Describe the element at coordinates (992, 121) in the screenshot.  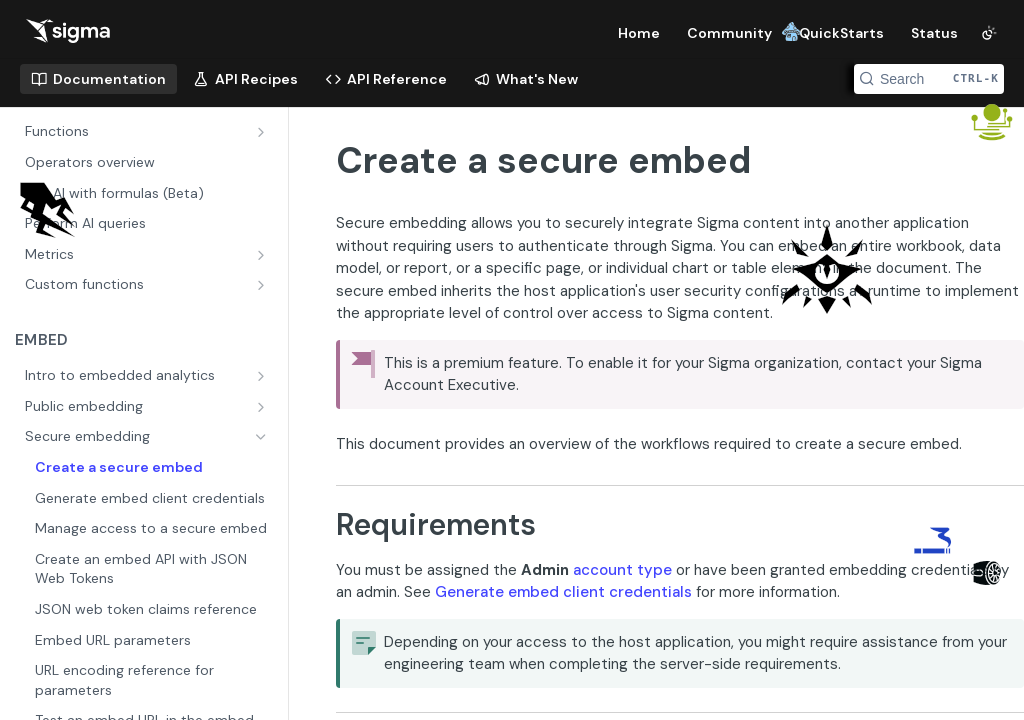
I see `view solar system or planetary model` at that location.